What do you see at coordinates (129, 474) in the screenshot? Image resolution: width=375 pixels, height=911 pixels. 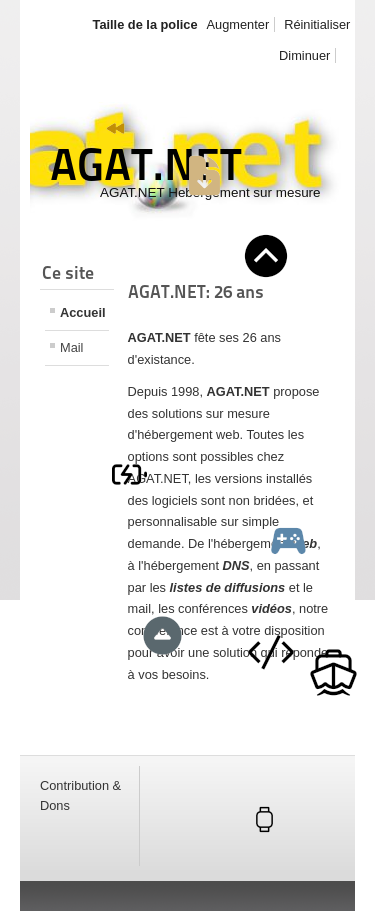 I see `indicates device is currently charging` at bounding box center [129, 474].